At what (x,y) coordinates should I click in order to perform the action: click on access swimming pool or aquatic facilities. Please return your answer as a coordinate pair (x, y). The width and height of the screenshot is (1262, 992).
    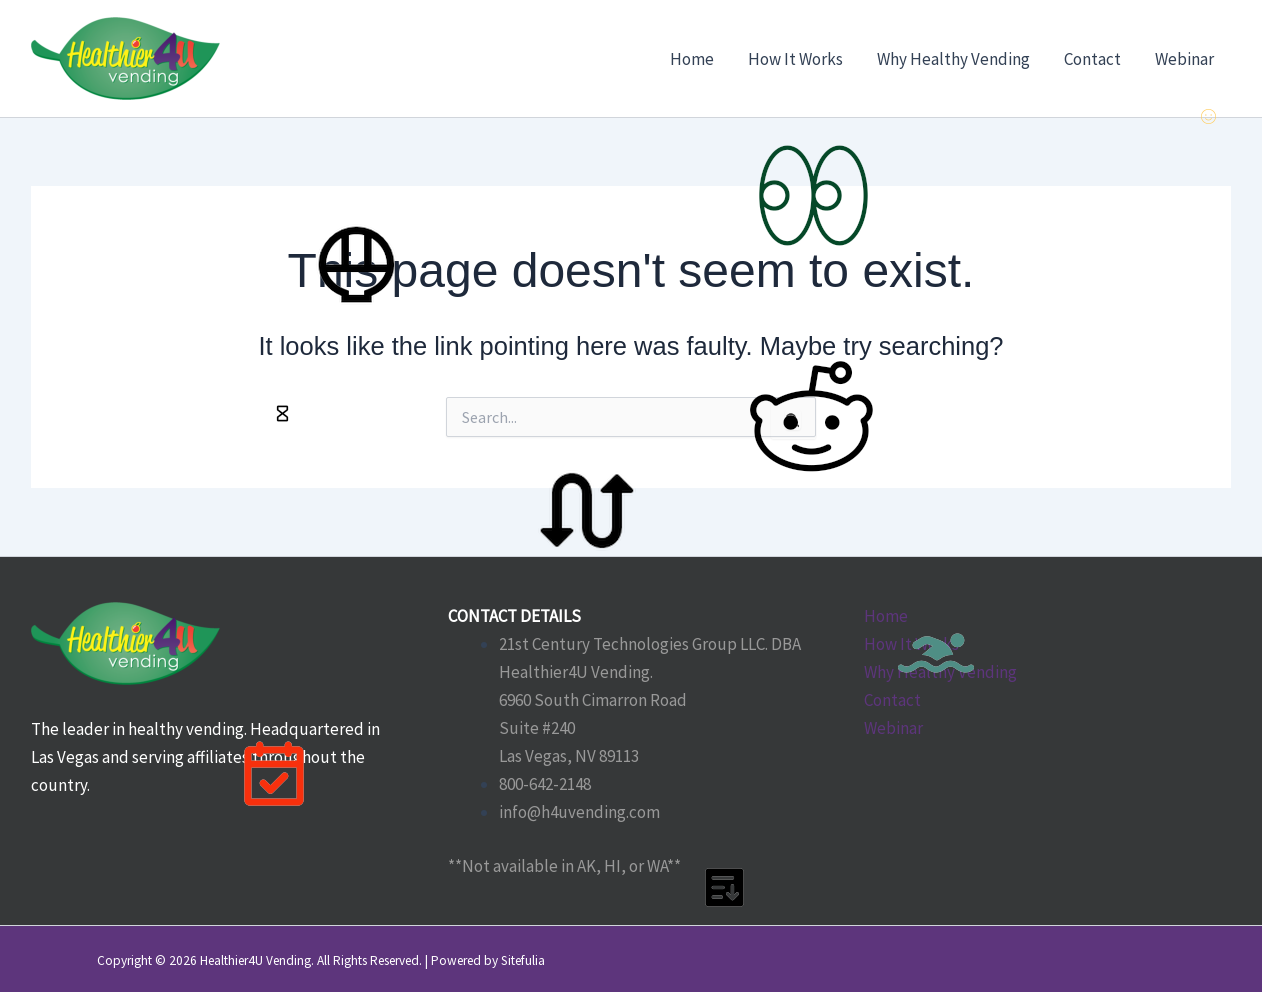
    Looking at the image, I should click on (936, 653).